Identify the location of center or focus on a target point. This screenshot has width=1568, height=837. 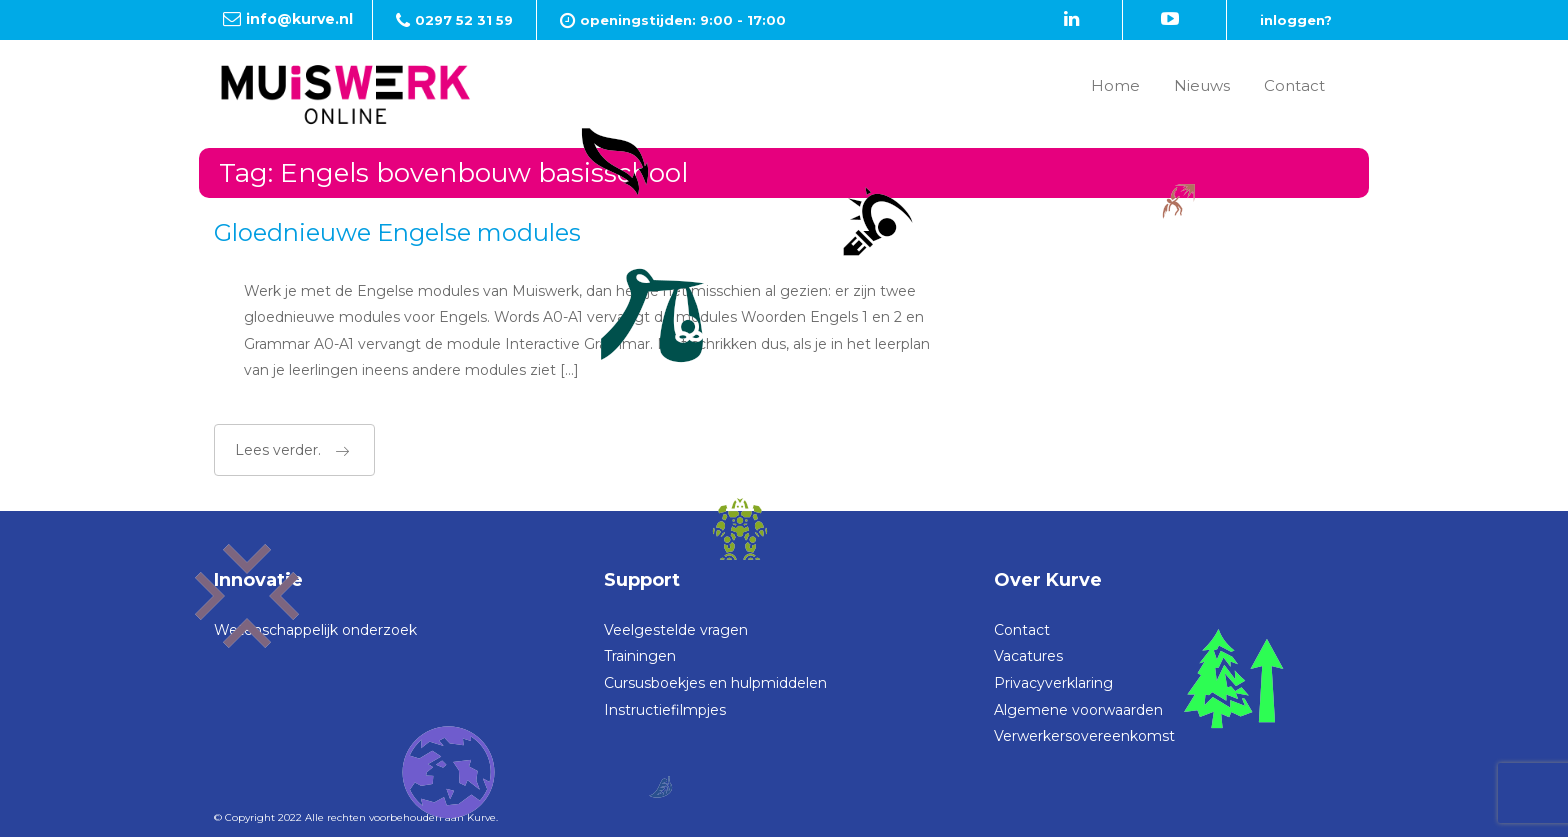
(247, 596).